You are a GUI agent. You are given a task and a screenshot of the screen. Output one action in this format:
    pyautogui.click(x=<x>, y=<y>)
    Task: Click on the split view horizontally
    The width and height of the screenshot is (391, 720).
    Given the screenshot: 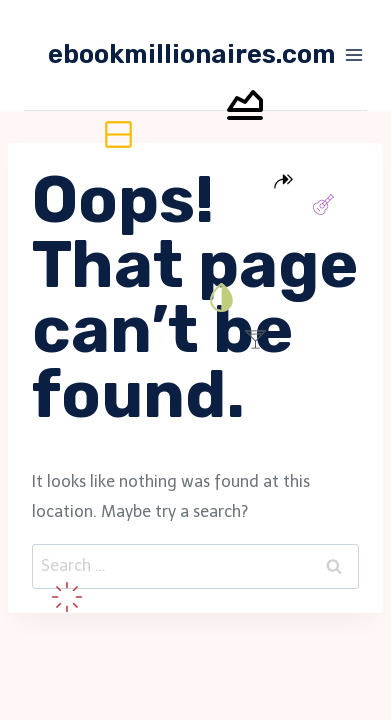 What is the action you would take?
    pyautogui.click(x=118, y=134)
    